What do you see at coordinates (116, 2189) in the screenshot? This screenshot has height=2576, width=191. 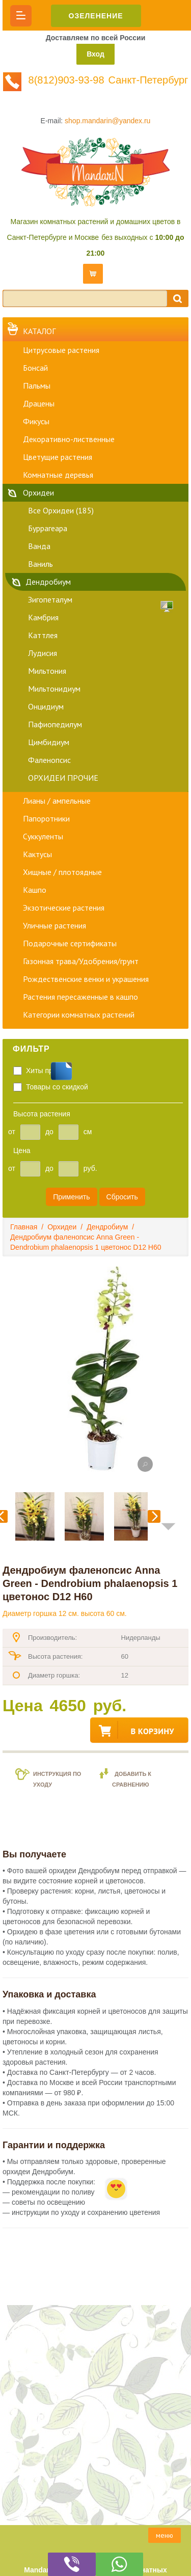 I see `access social features in the software center` at bounding box center [116, 2189].